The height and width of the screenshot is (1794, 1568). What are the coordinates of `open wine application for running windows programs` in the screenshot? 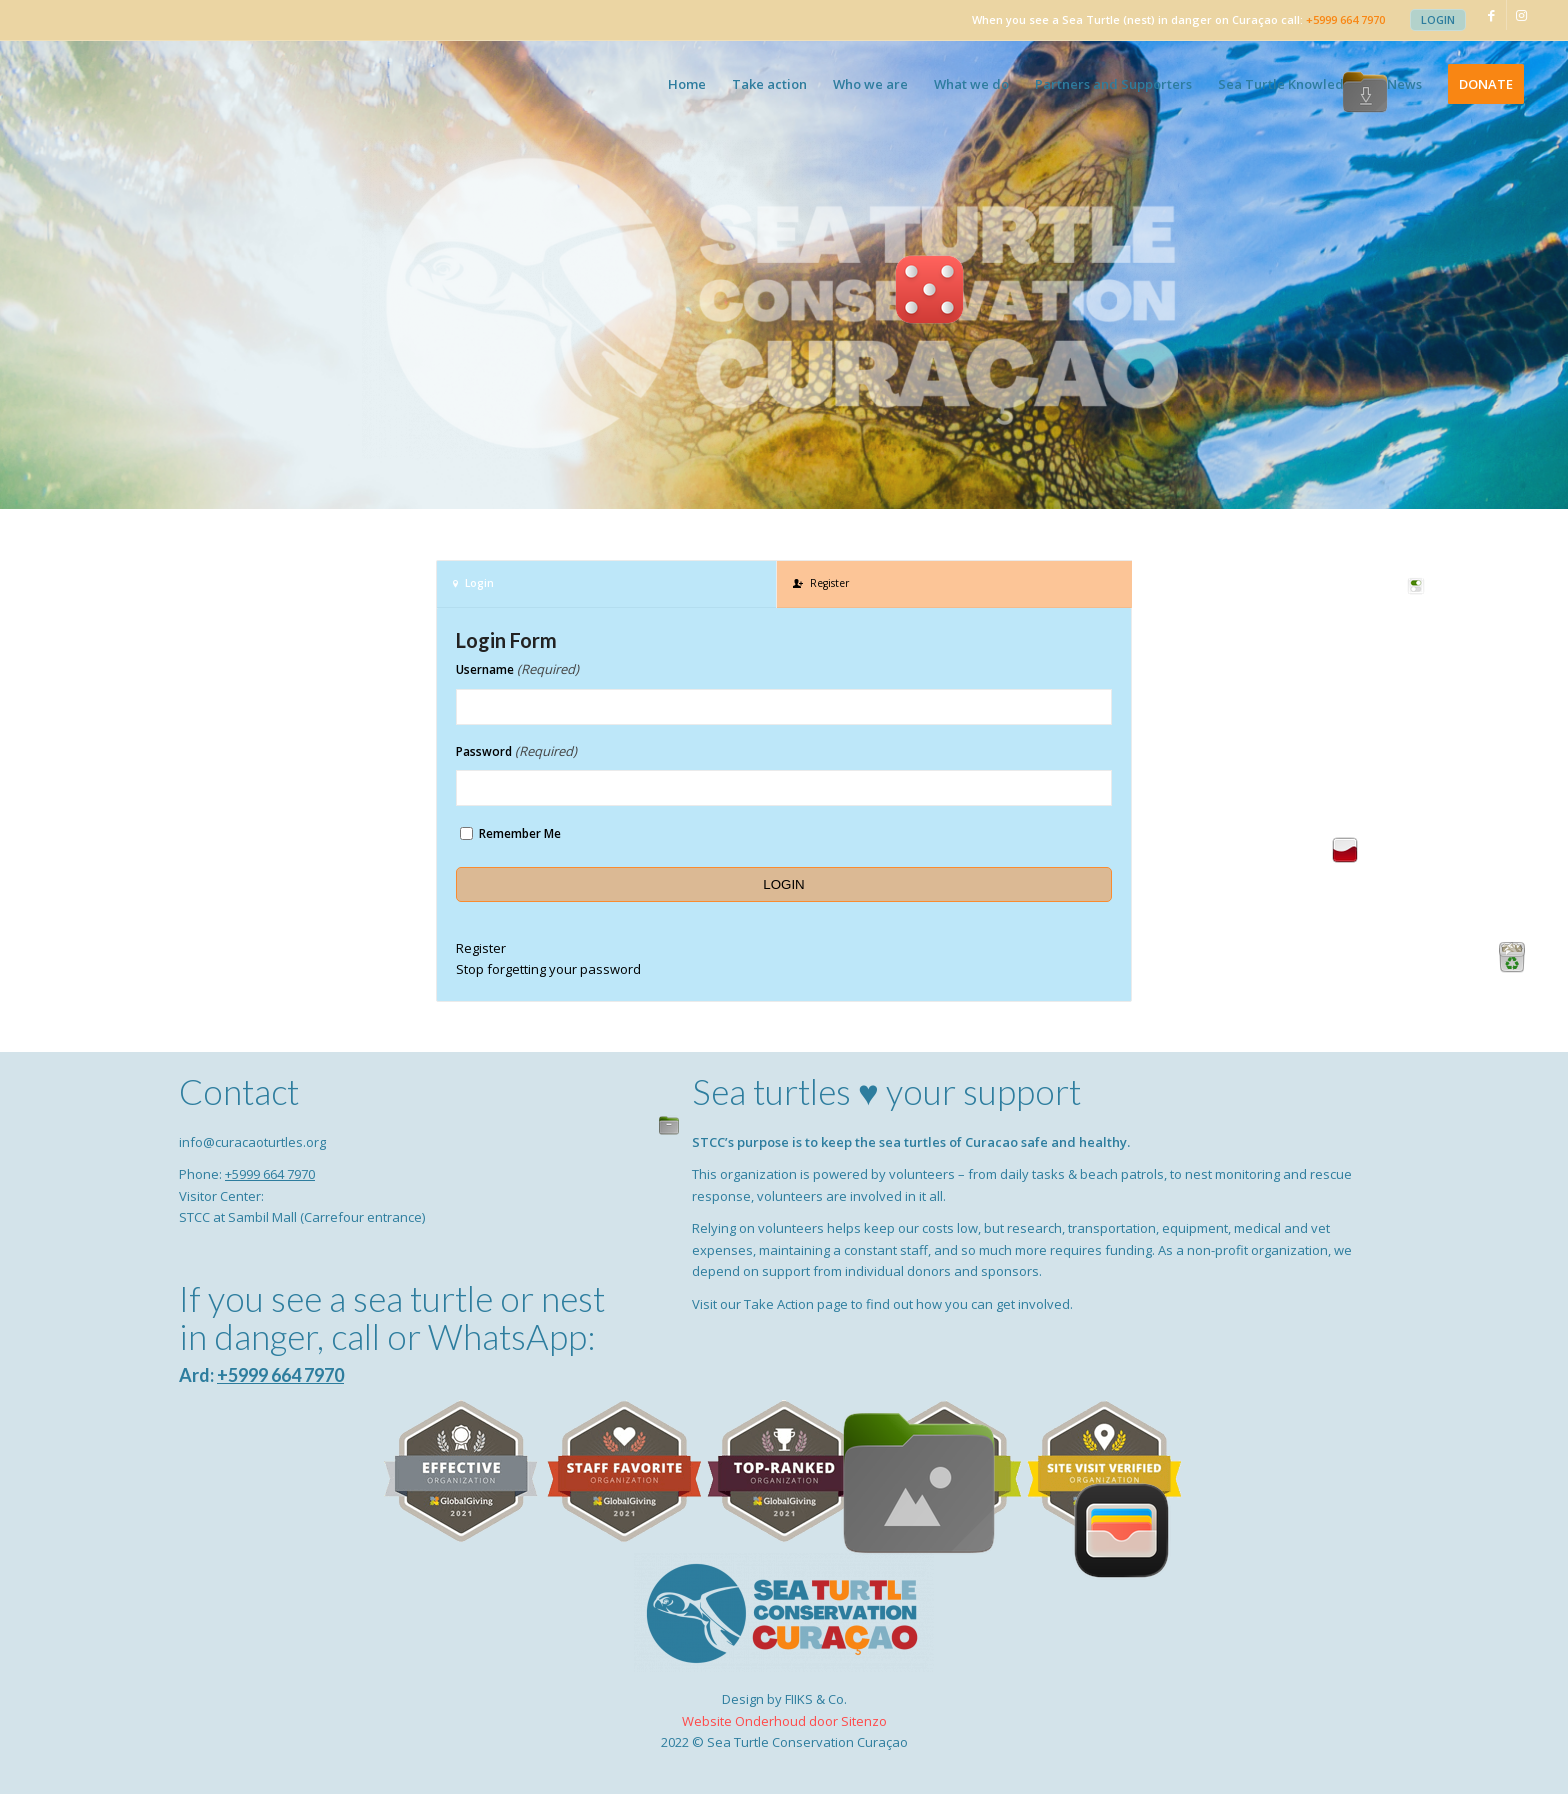 It's located at (1345, 850).